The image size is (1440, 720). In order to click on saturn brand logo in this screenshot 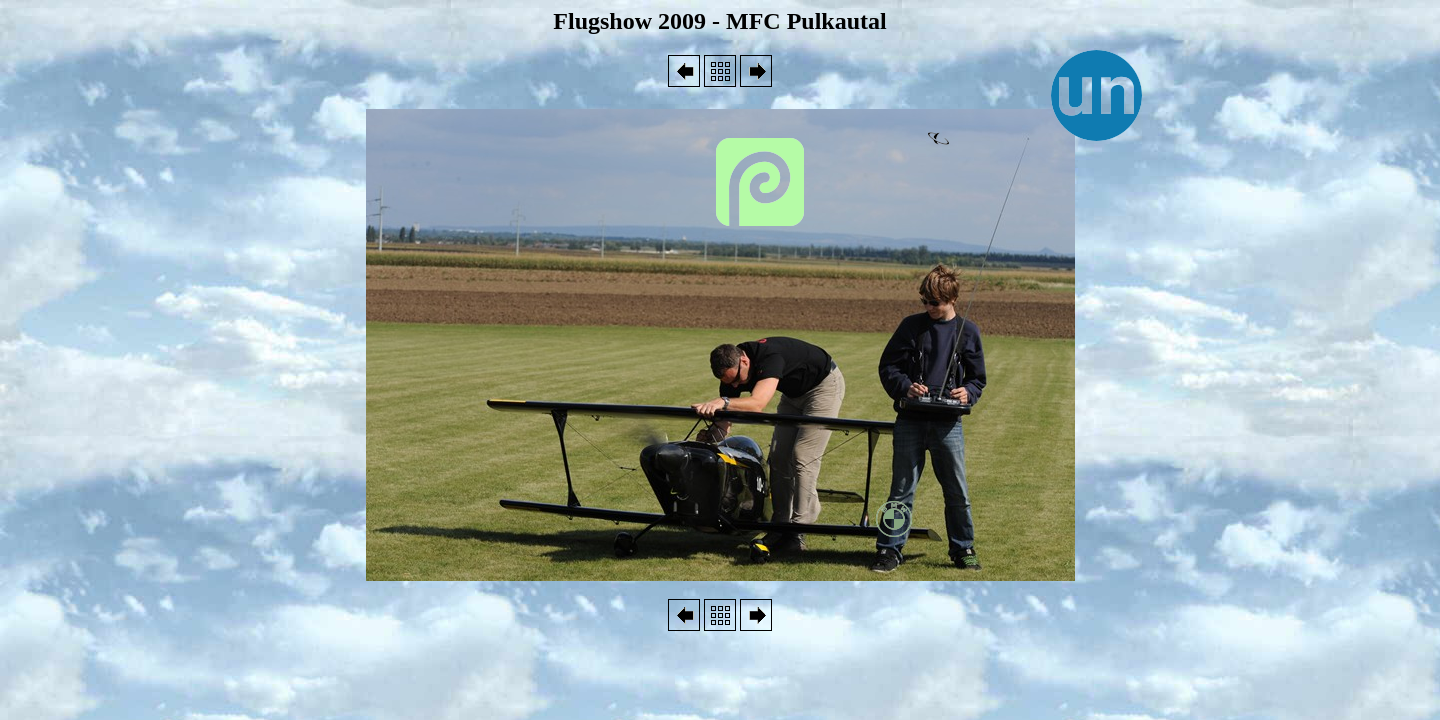, I will do `click(938, 138)`.